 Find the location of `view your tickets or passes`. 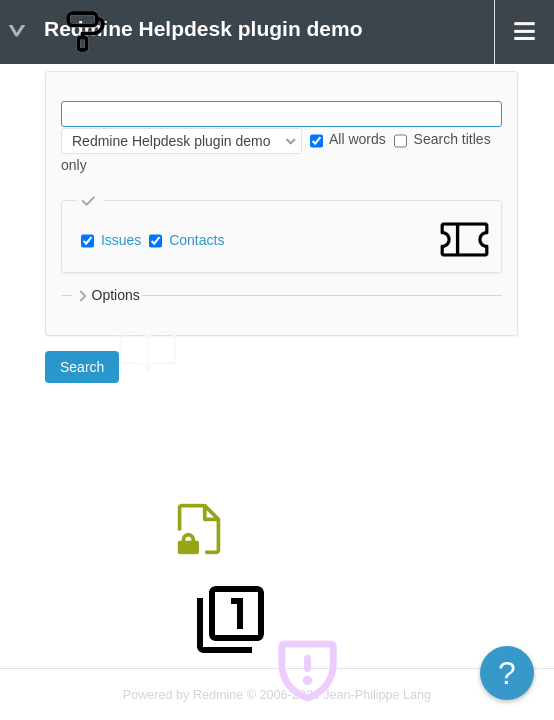

view your tickets or passes is located at coordinates (464, 239).